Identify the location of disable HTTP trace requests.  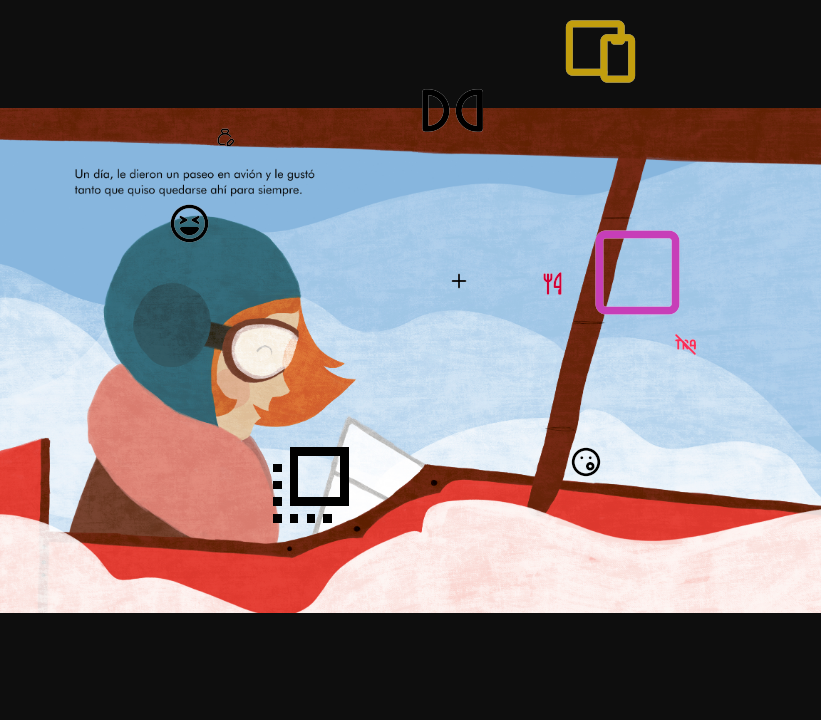
(685, 344).